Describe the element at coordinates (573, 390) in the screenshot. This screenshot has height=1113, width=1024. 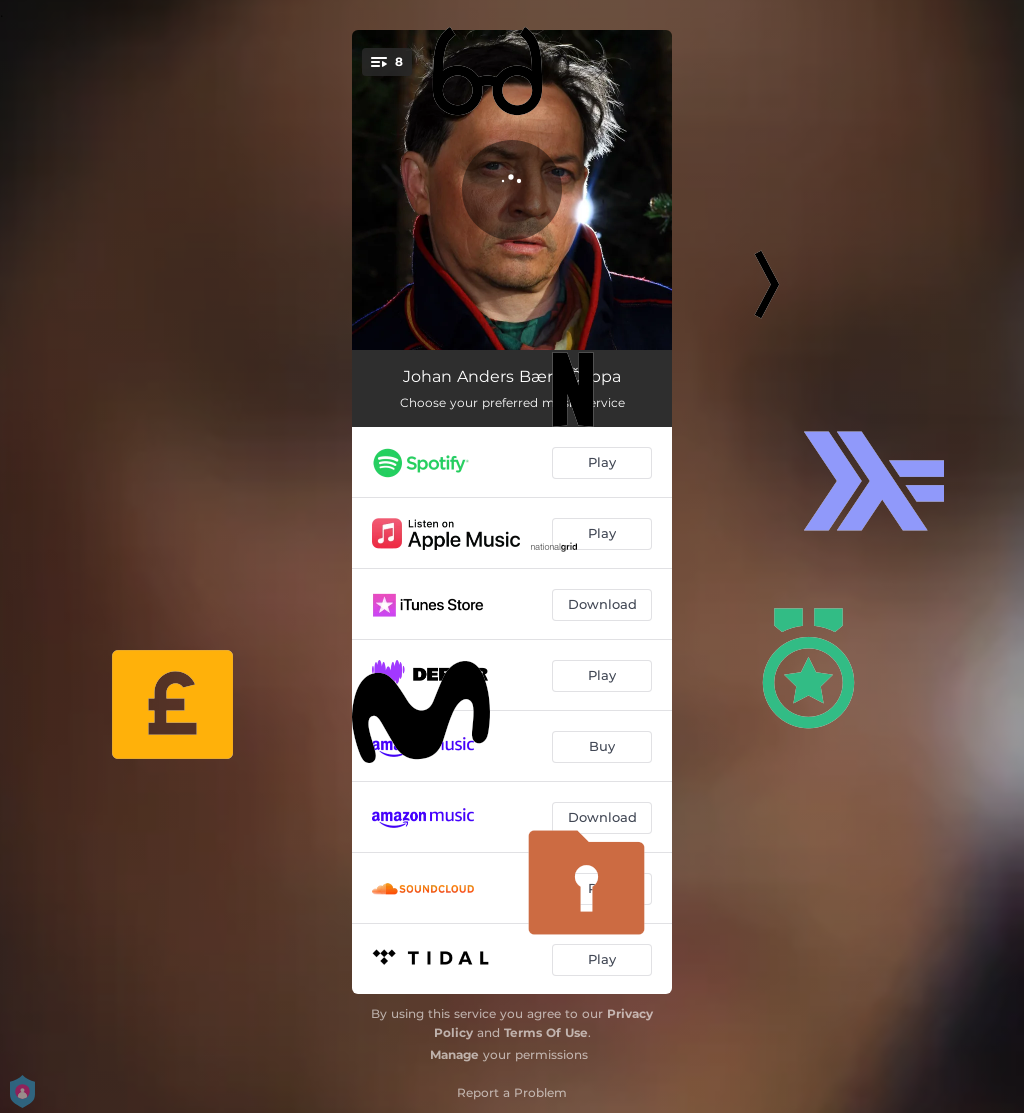
I see `open the Netflix app` at that location.